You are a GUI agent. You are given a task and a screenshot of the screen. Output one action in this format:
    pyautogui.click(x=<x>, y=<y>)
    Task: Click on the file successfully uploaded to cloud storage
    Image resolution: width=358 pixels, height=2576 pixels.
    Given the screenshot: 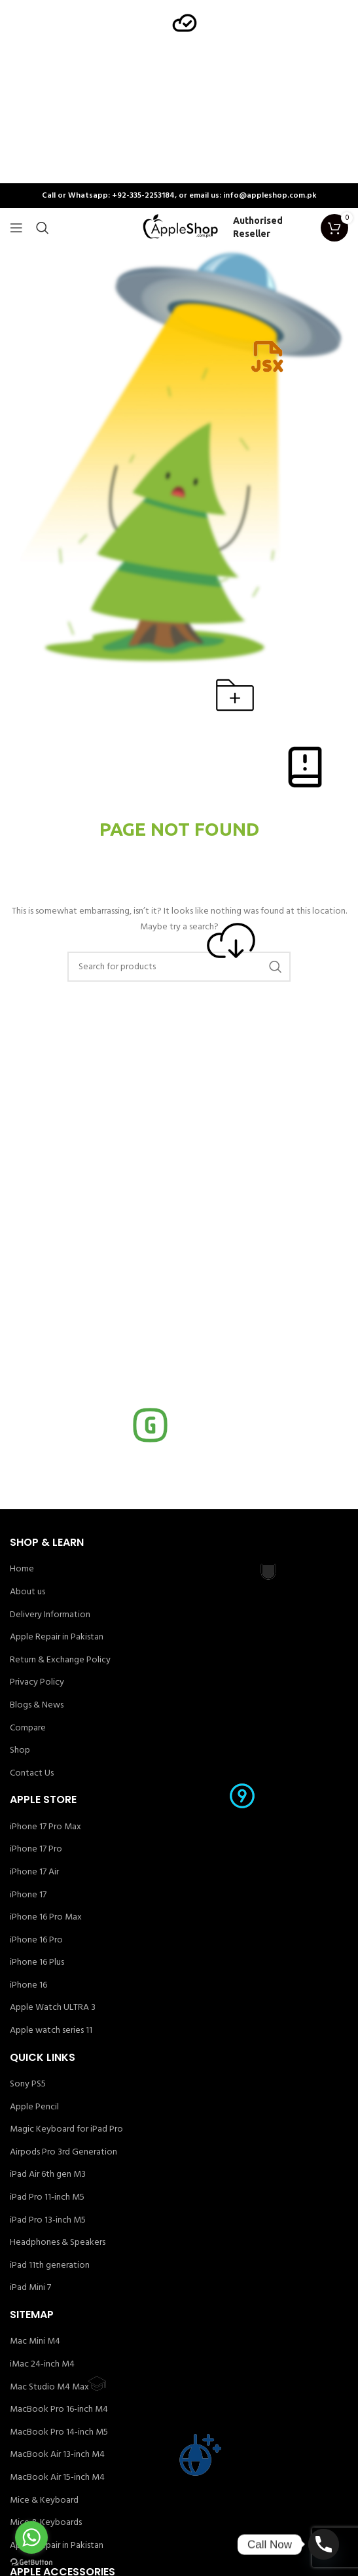 What is the action you would take?
    pyautogui.click(x=185, y=23)
    